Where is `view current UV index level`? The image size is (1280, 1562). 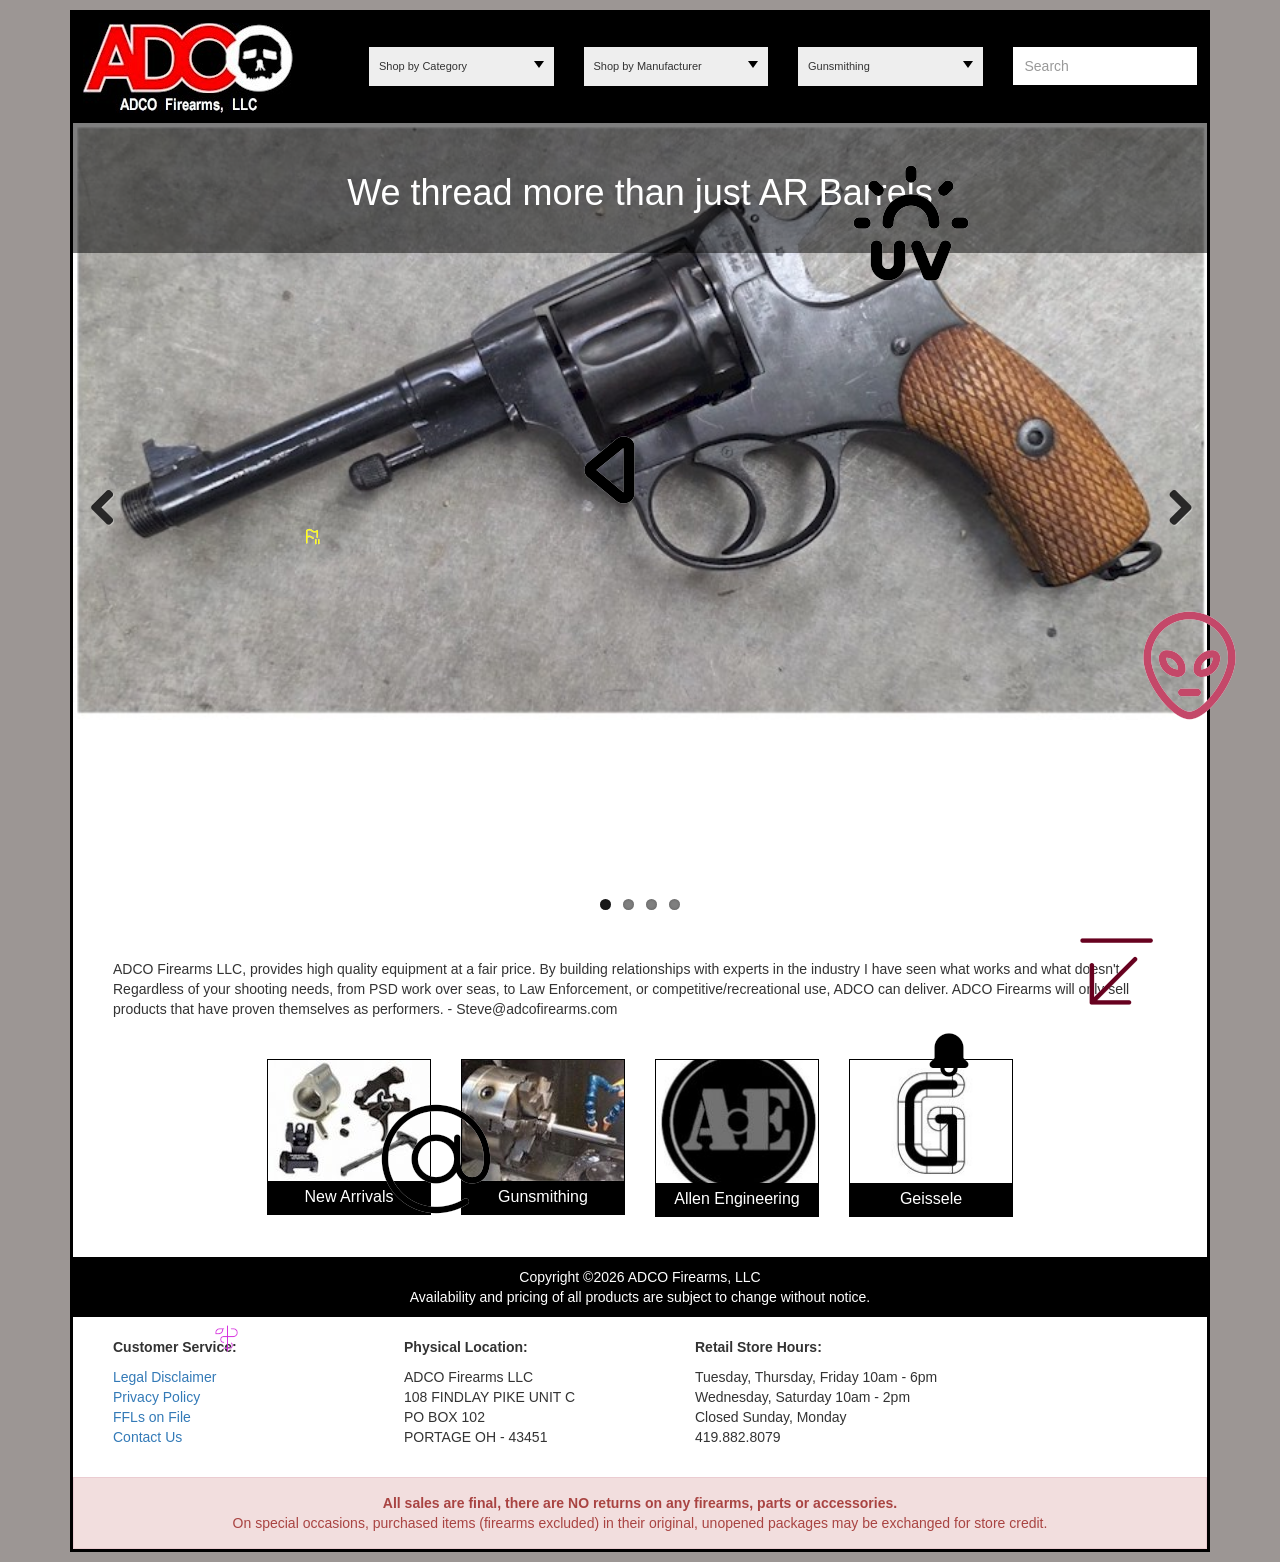
view current UV index level is located at coordinates (911, 223).